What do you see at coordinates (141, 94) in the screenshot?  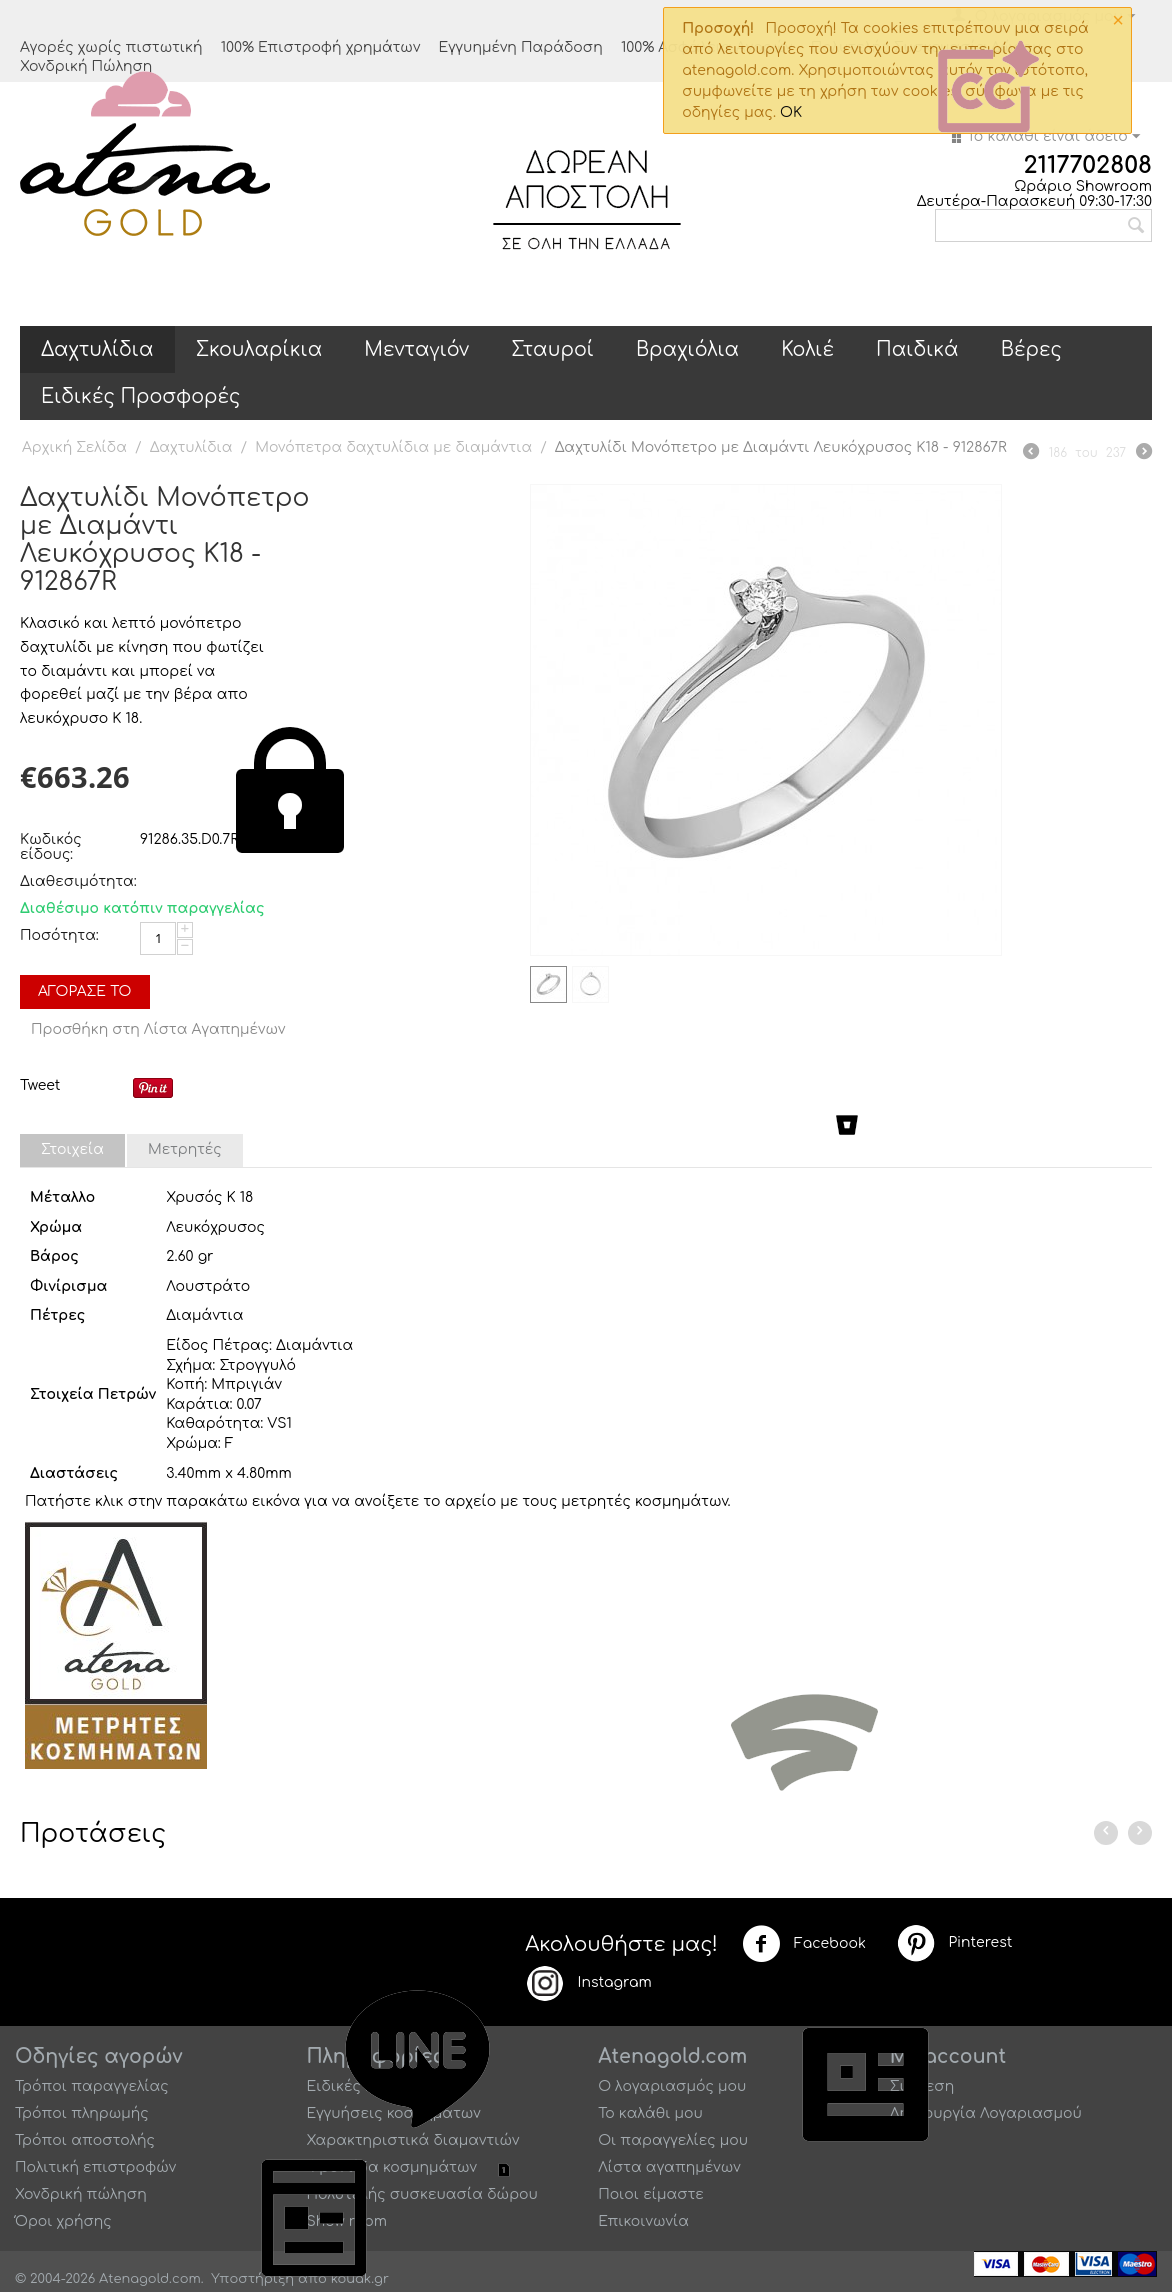 I see `cloudflare logo` at bounding box center [141, 94].